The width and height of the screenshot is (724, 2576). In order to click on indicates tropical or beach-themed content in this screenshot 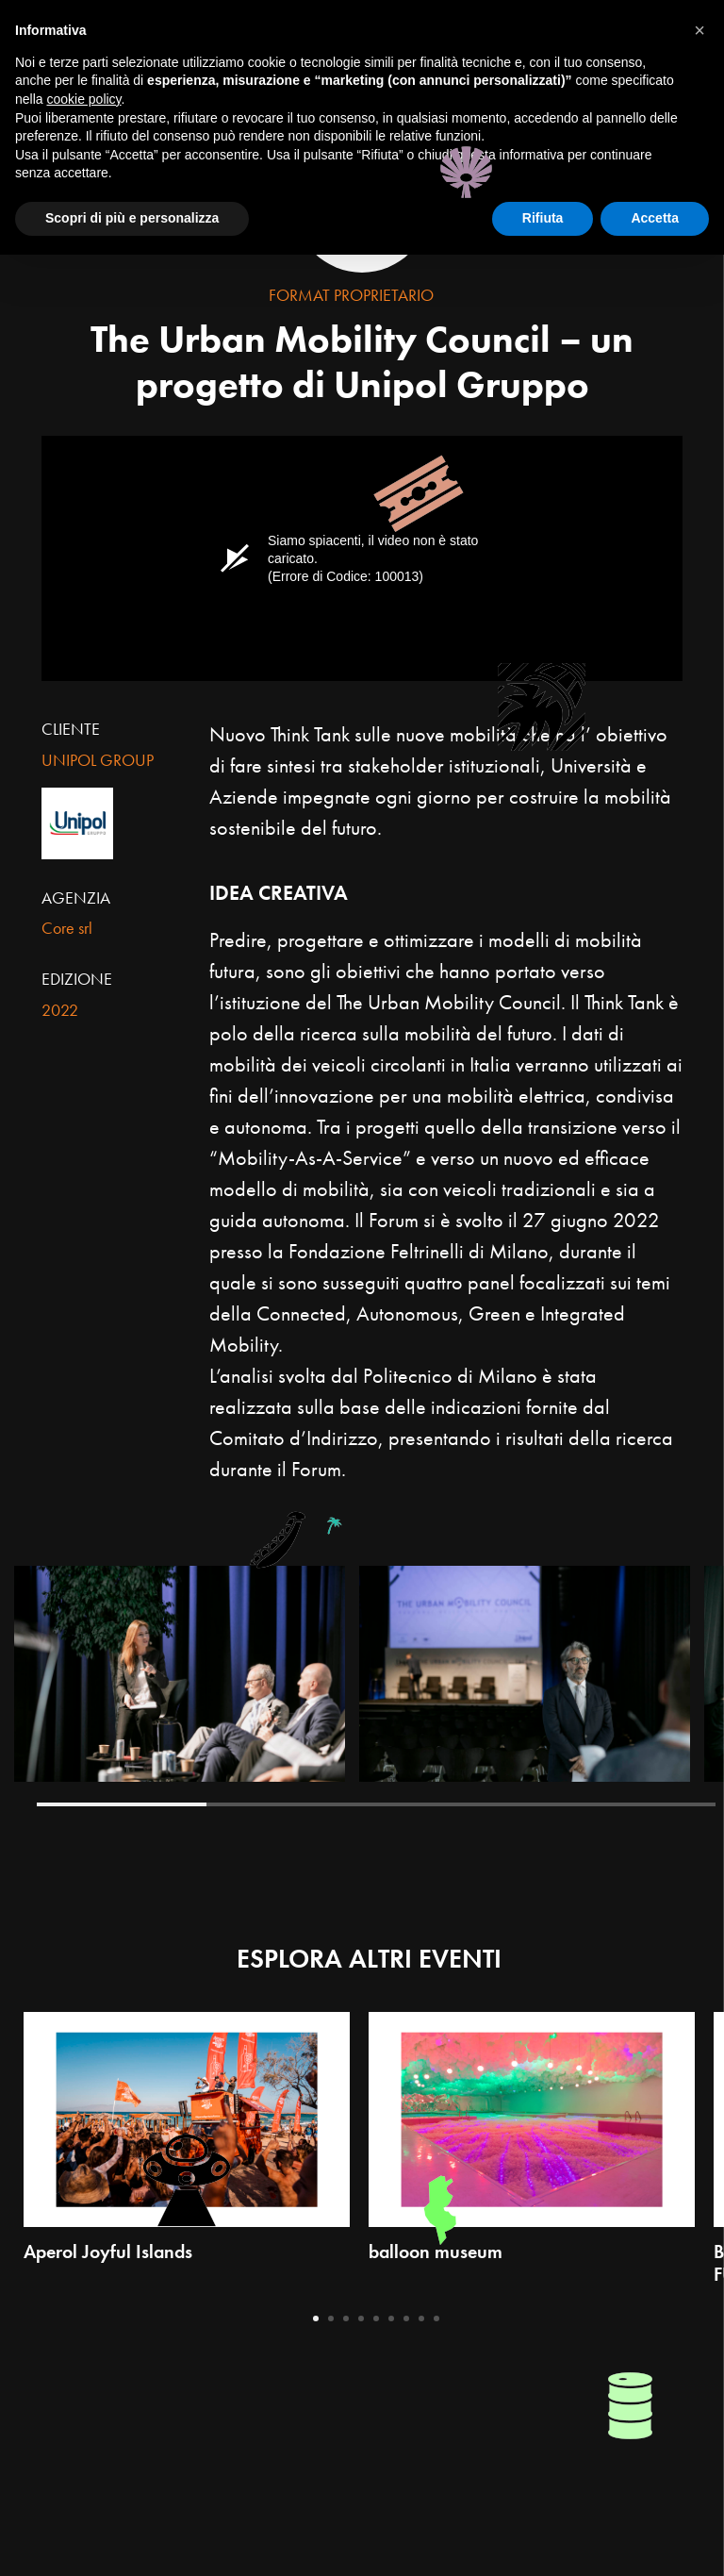, I will do `click(334, 1525)`.